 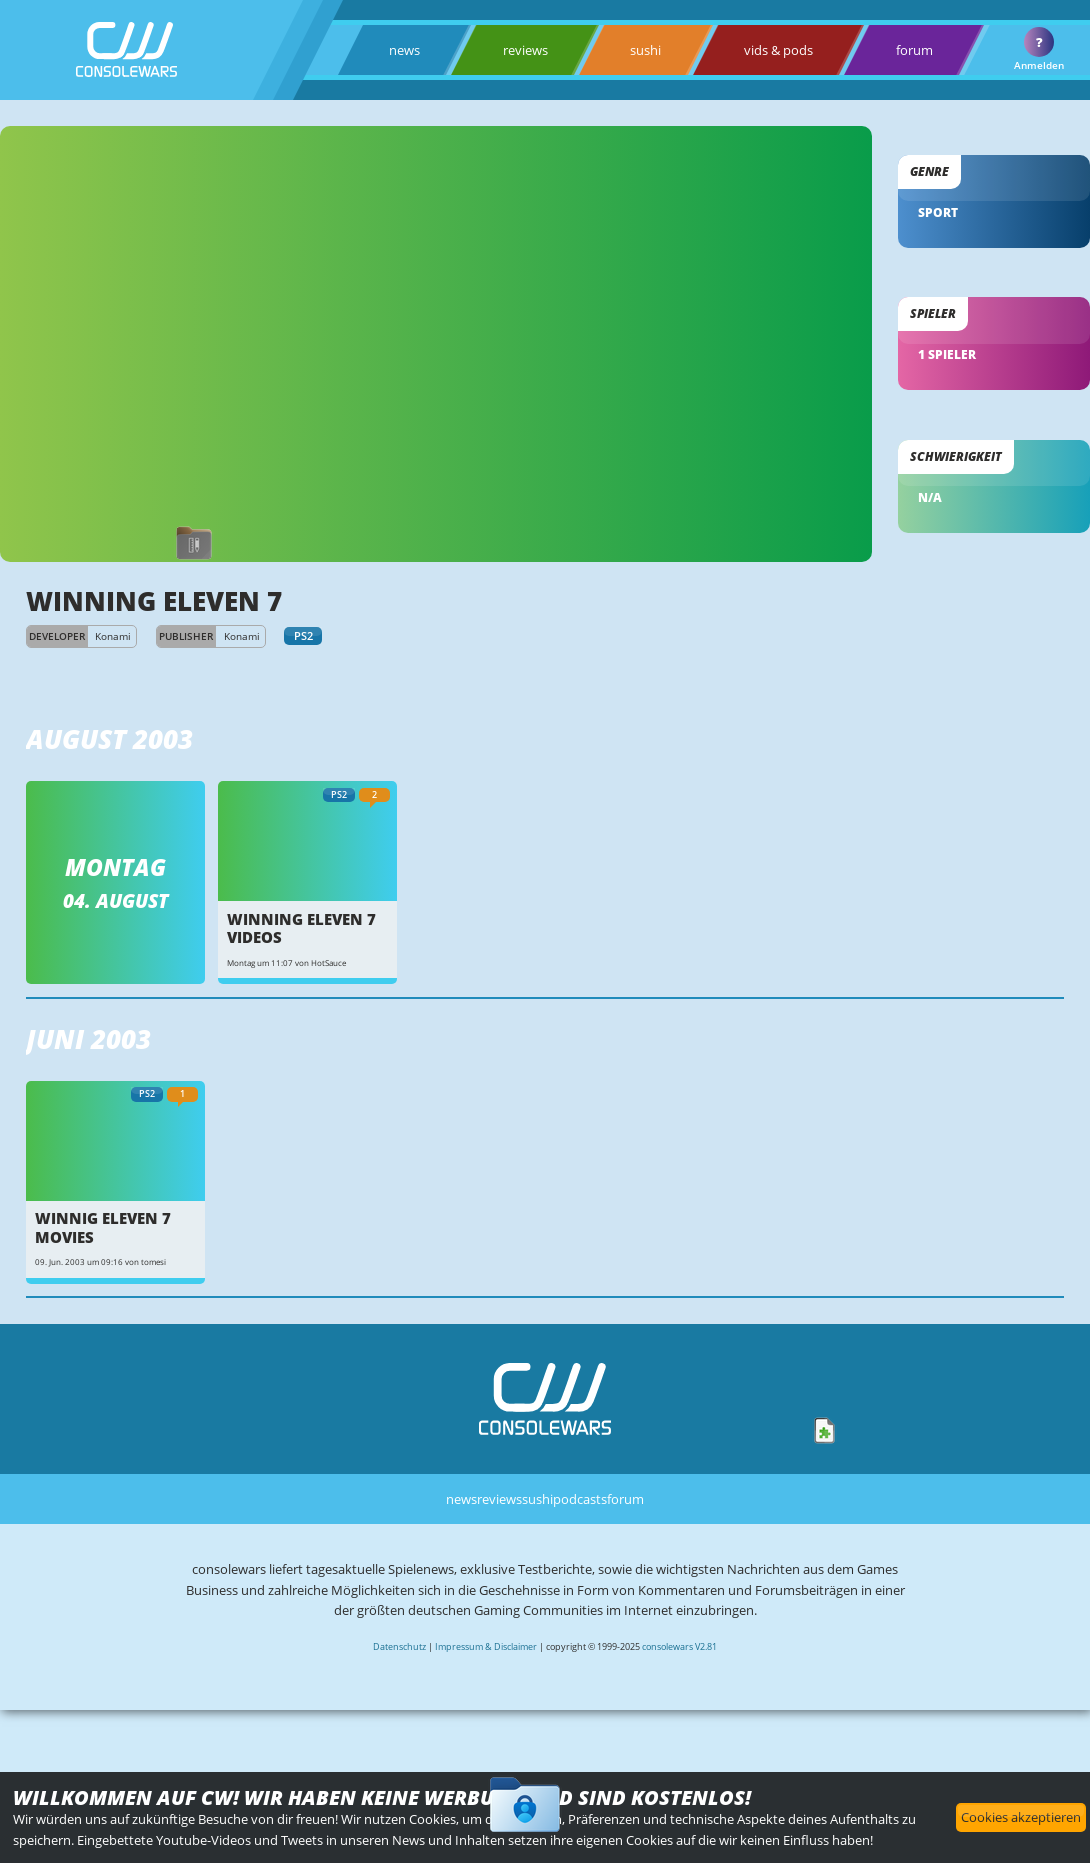 I want to click on folder containing microsoft authenticator app data, so click(x=524, y=1806).